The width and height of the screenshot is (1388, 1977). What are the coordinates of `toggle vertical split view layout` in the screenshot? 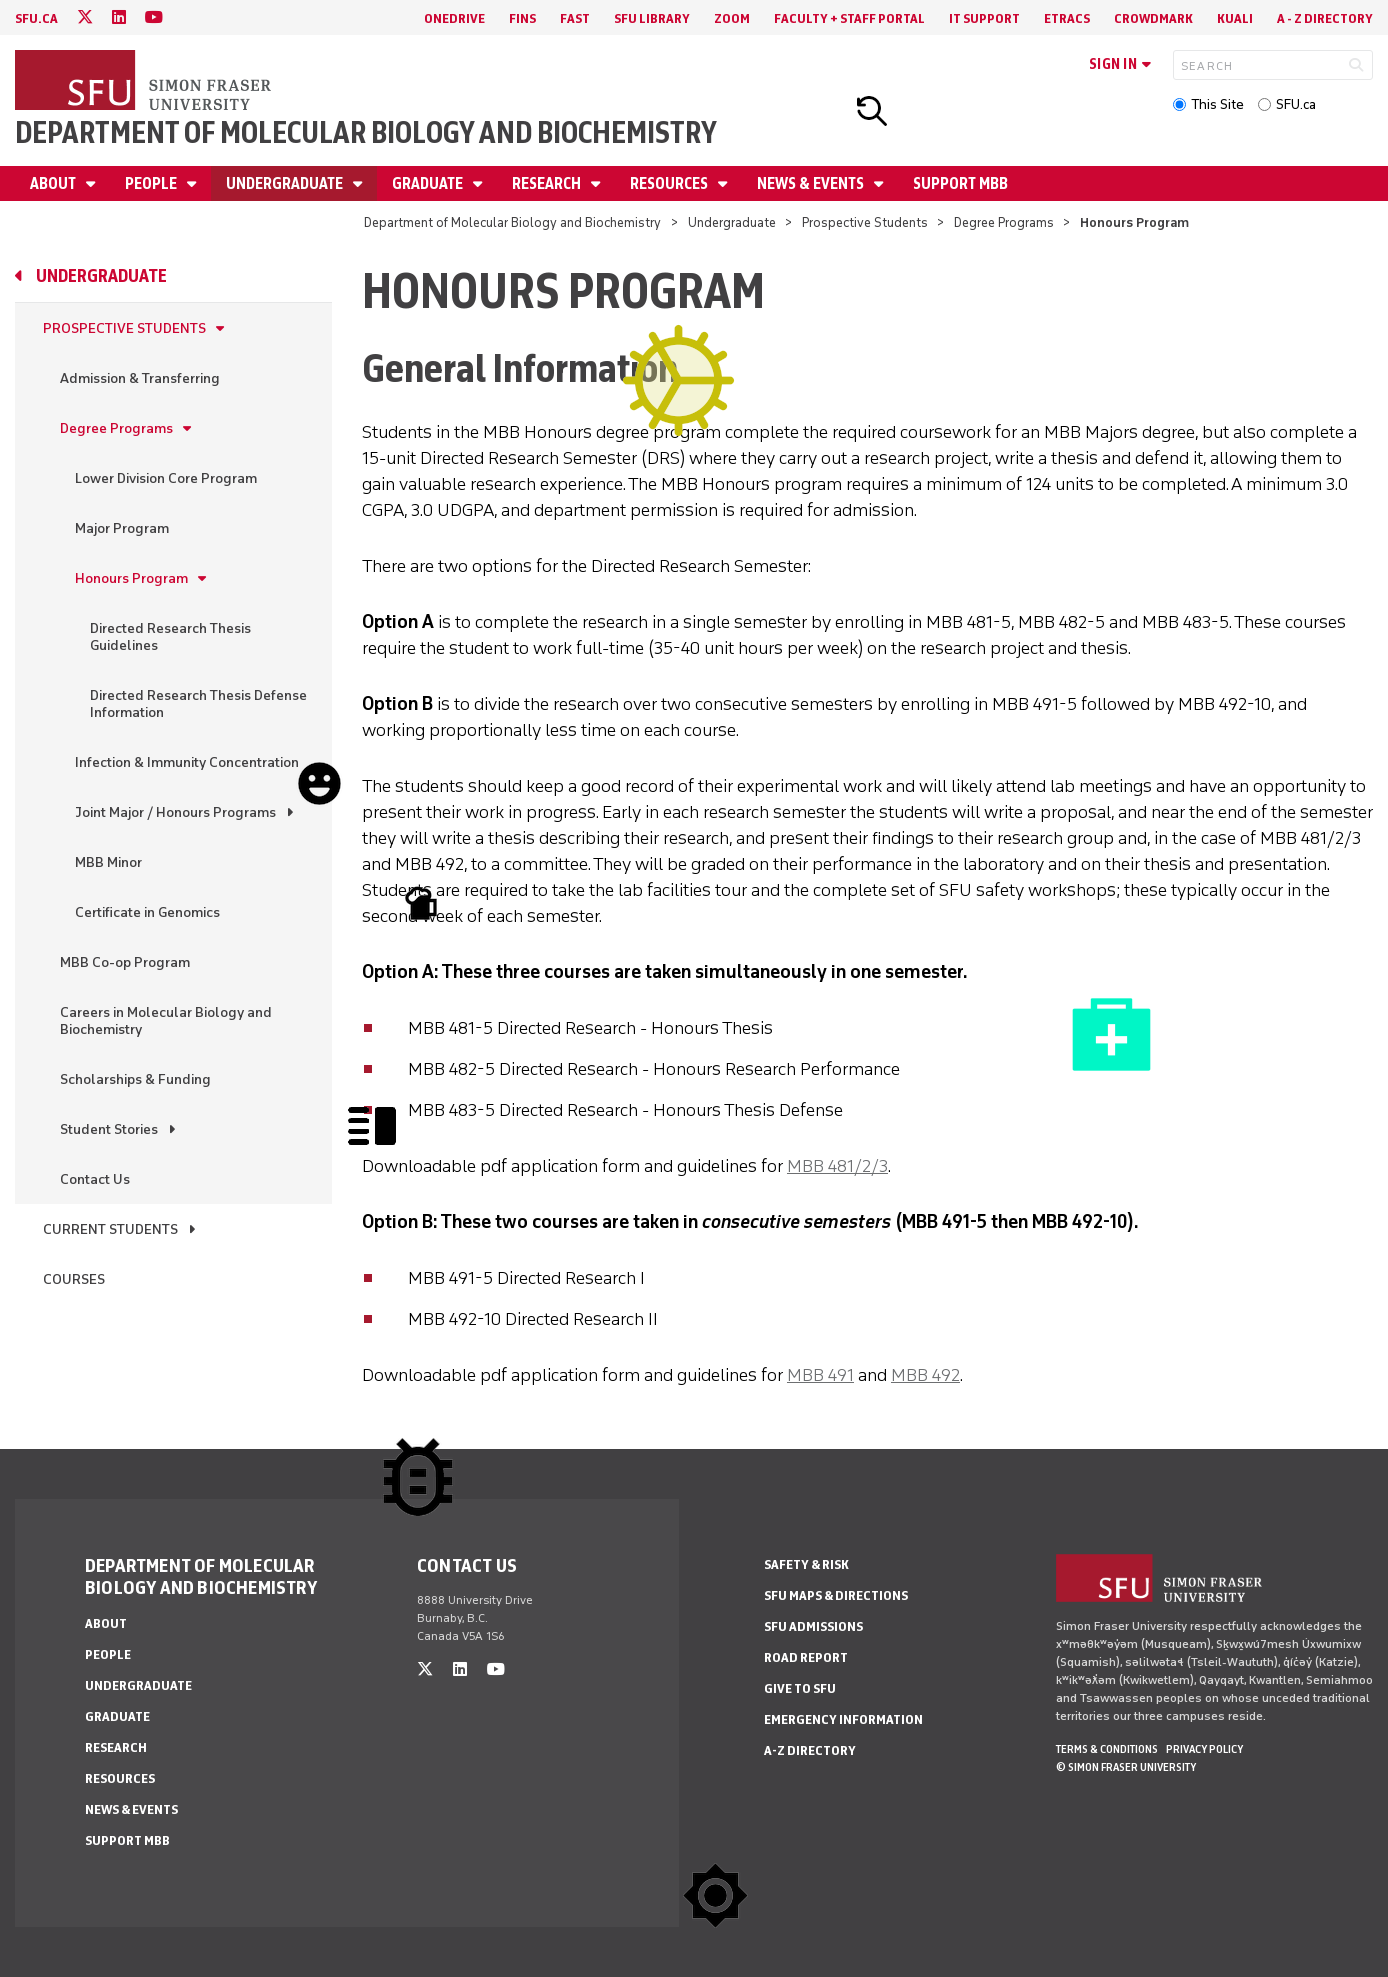 It's located at (372, 1126).